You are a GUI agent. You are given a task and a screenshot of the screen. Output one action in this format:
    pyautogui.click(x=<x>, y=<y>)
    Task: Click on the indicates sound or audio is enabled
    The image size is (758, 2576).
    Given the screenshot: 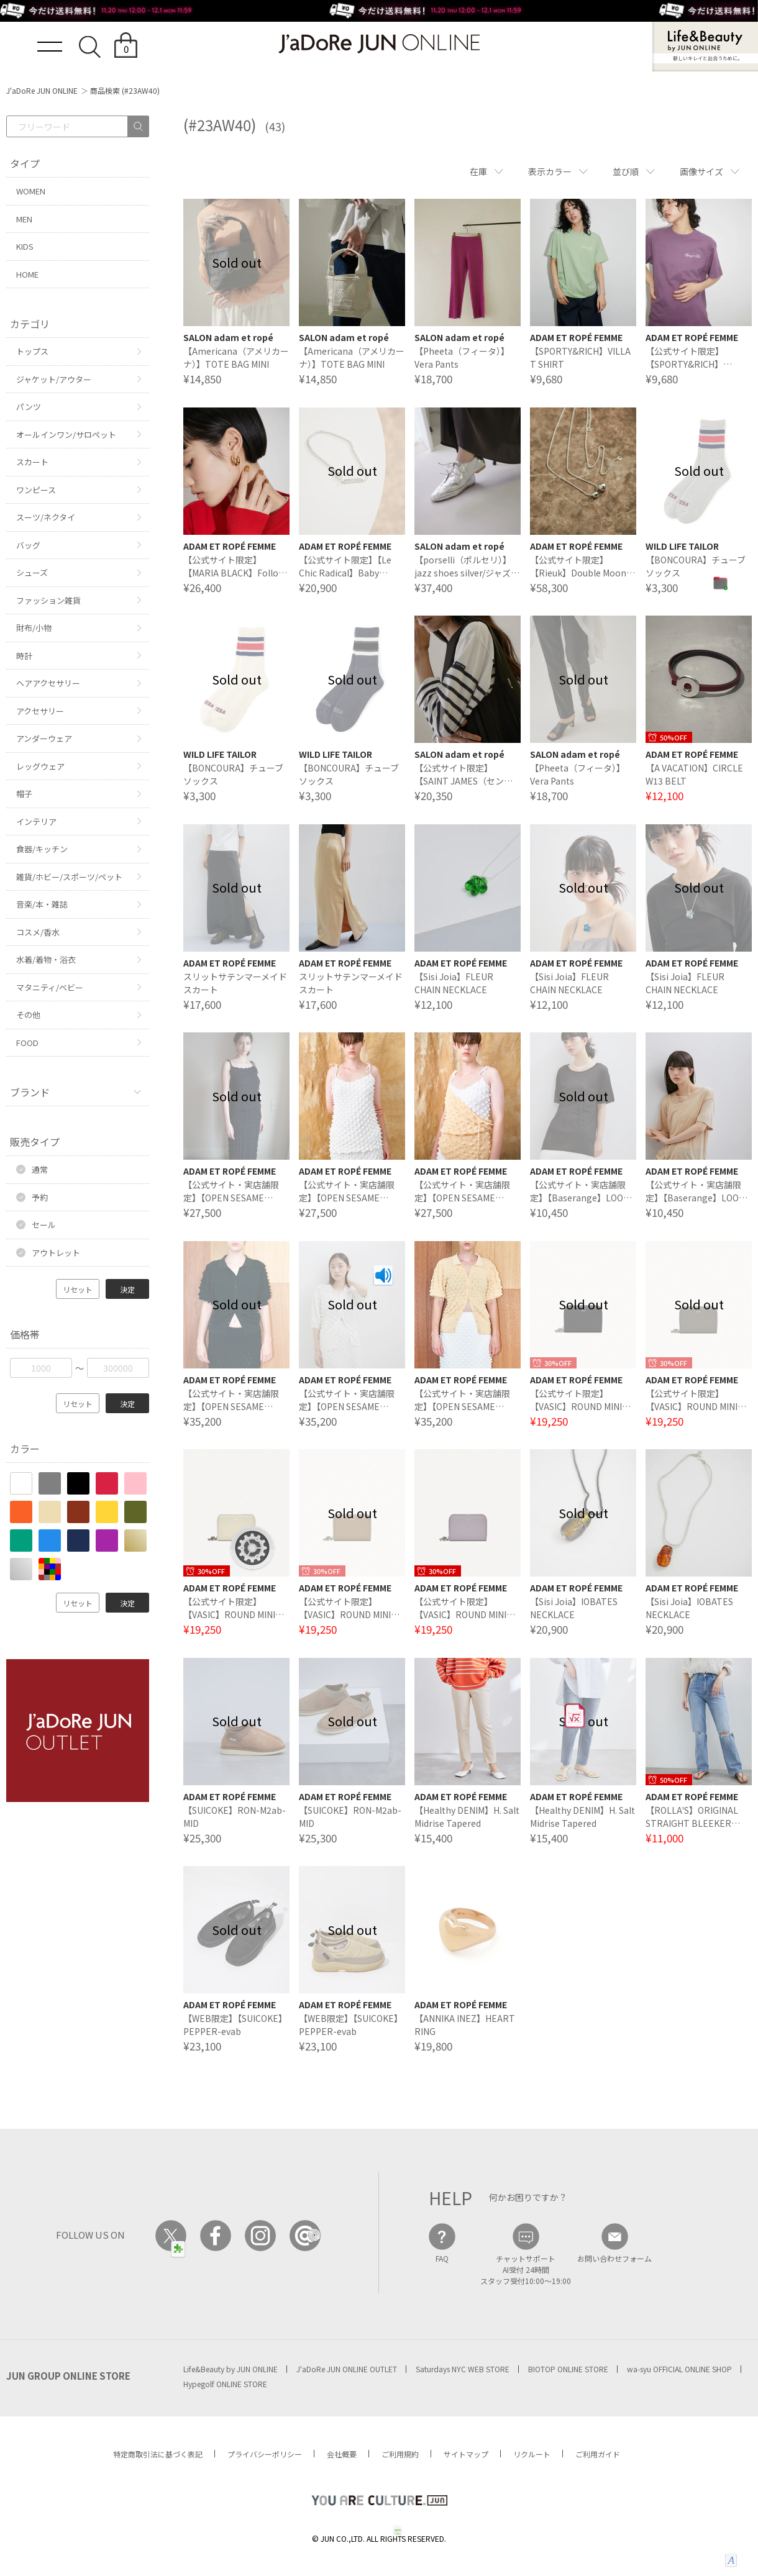 What is the action you would take?
    pyautogui.click(x=400, y=1259)
    